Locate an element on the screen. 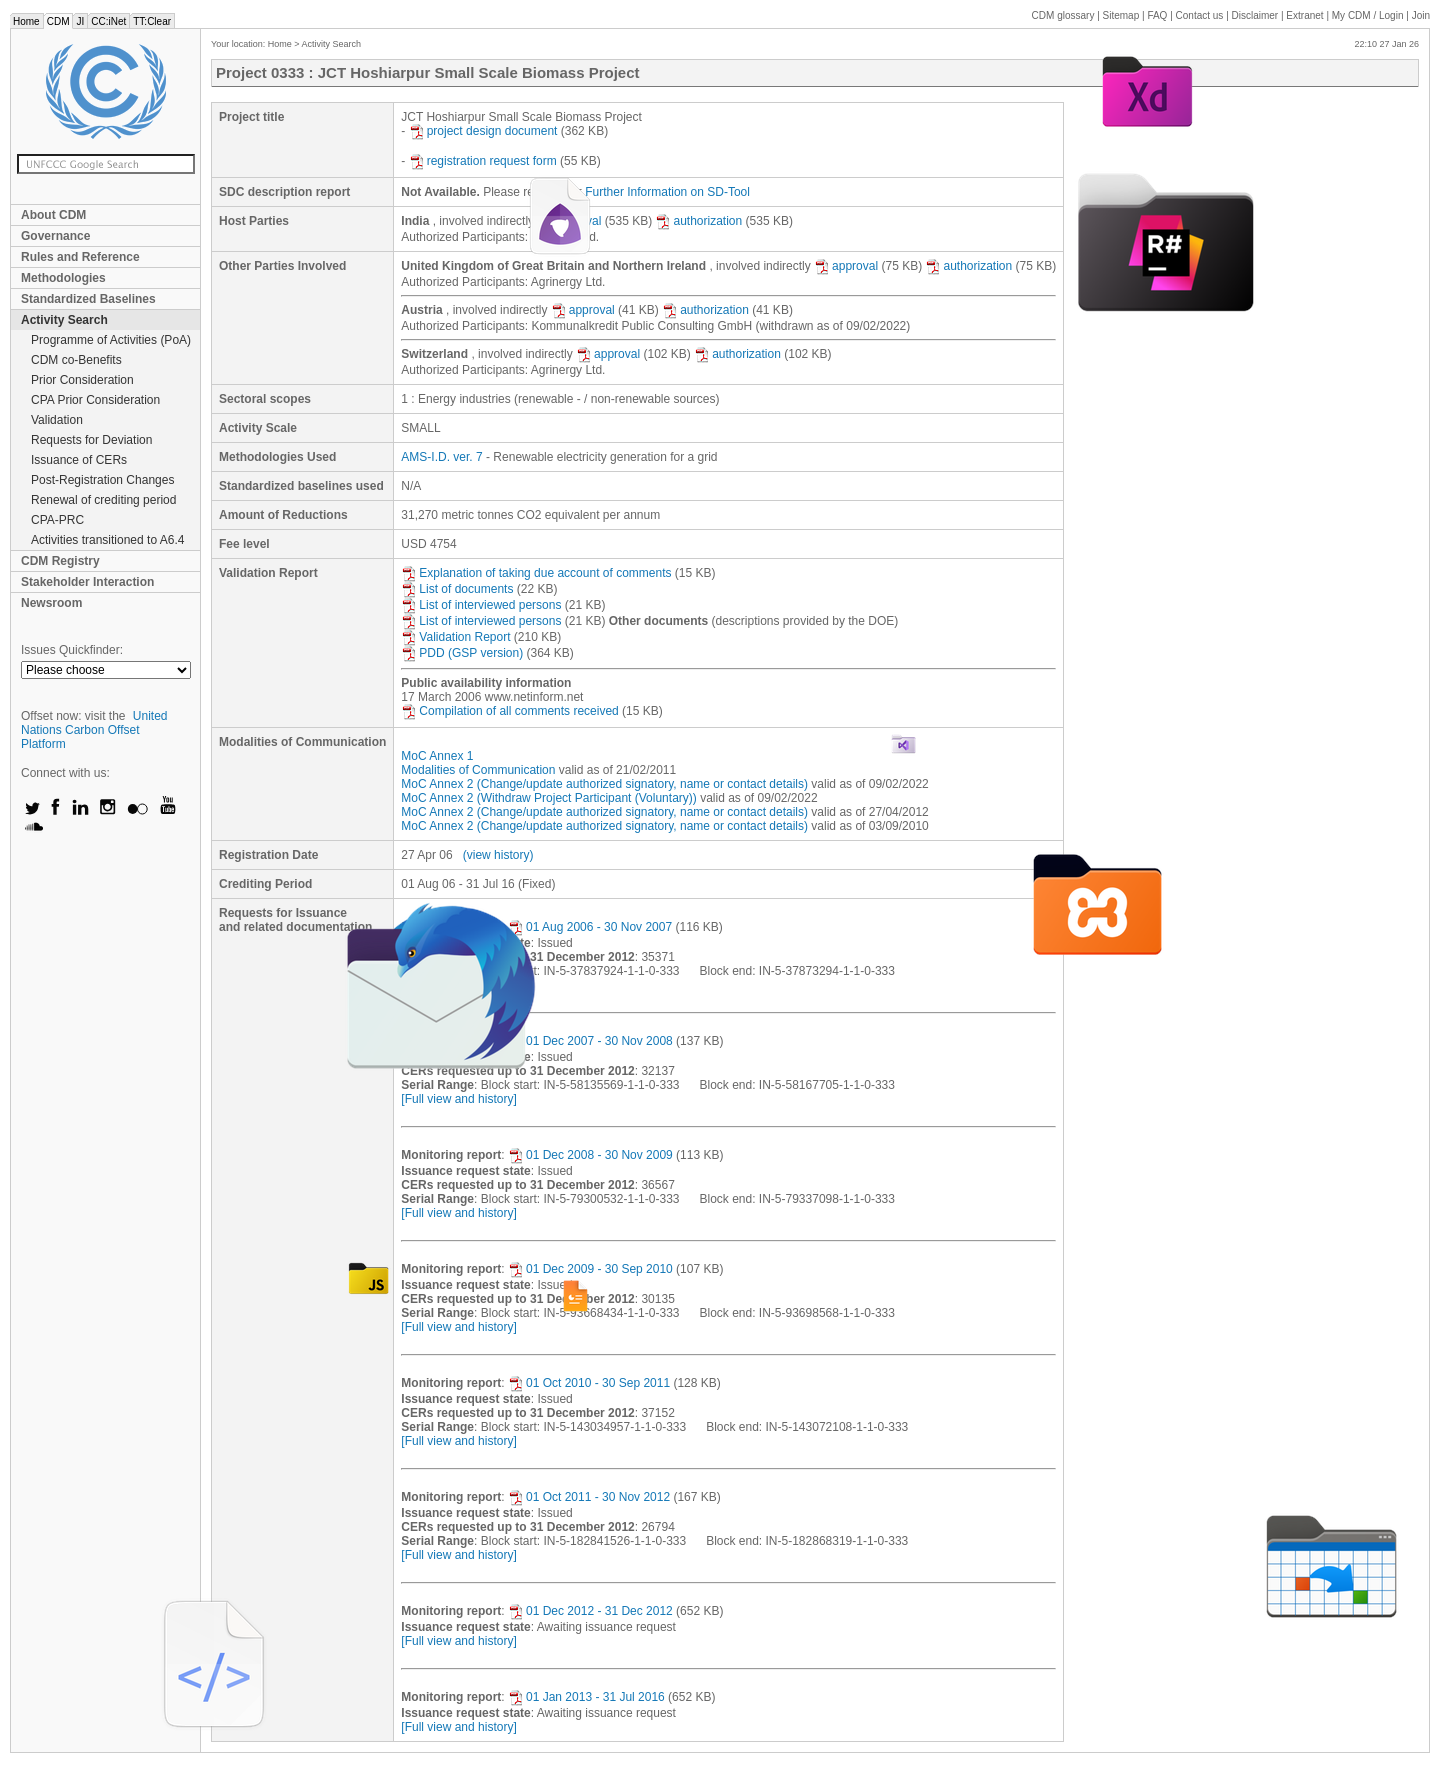 This screenshot has height=1768, width=1440. open thunderbird email folder is located at coordinates (435, 1003).